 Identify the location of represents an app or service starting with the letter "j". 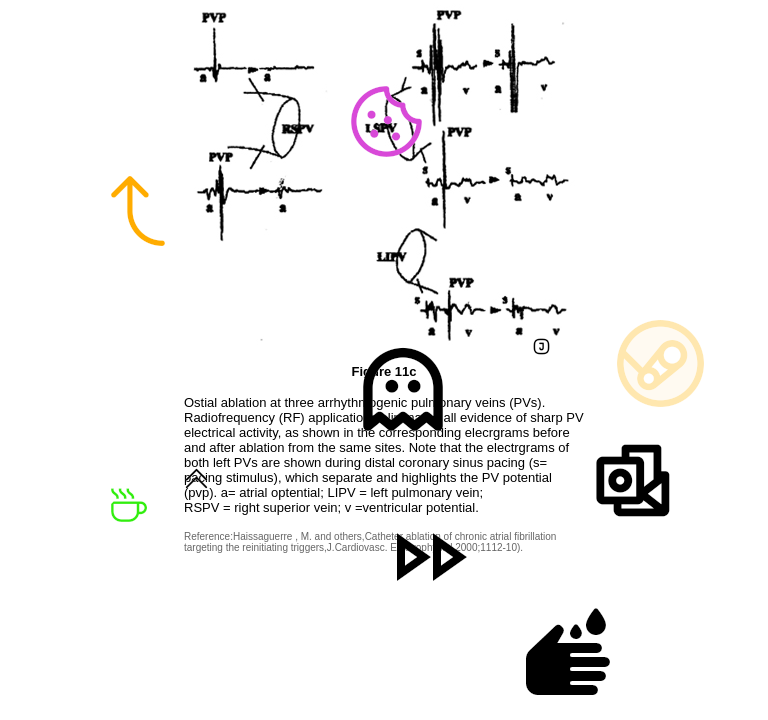
(541, 346).